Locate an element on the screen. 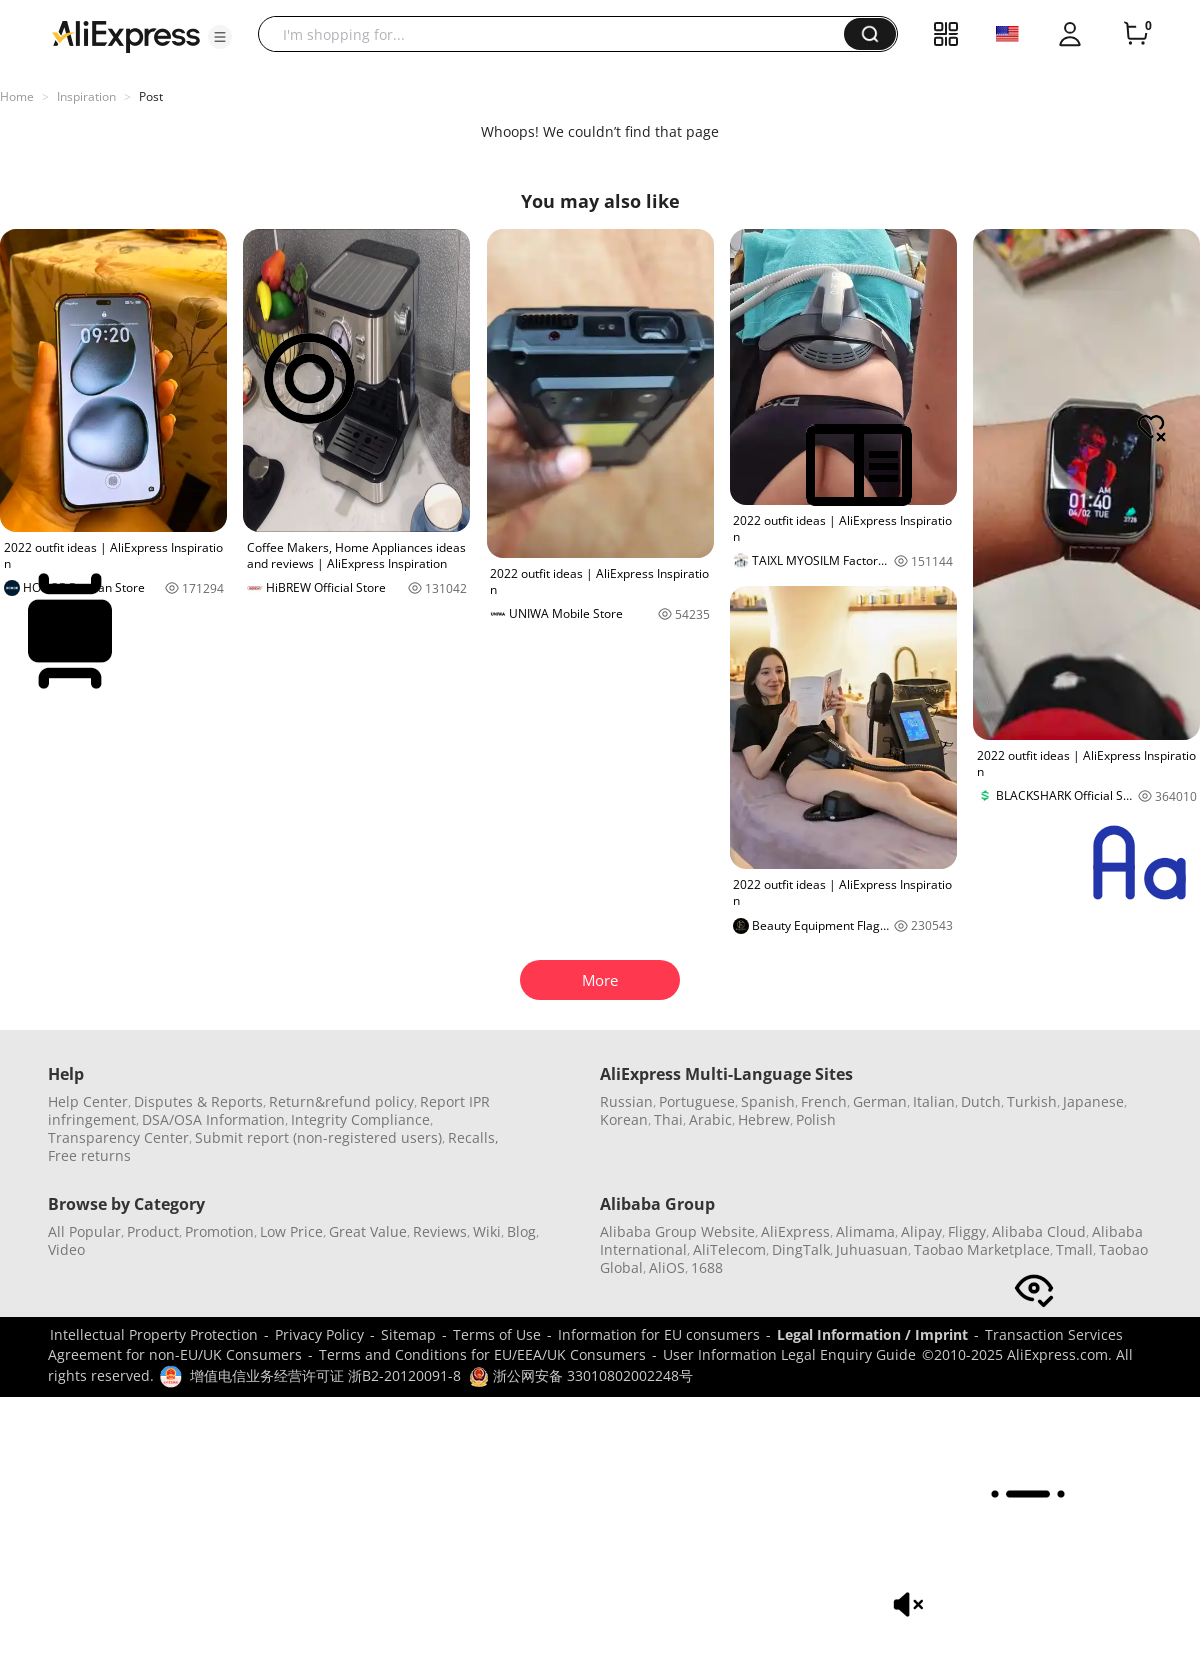 The image size is (1200, 1669). mark item as viewed or read is located at coordinates (1034, 1288).